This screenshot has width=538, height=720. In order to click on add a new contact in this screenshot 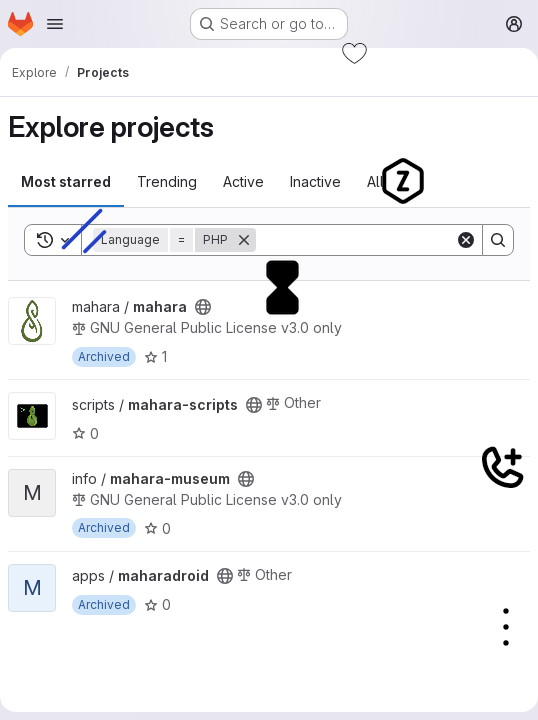, I will do `click(503, 466)`.